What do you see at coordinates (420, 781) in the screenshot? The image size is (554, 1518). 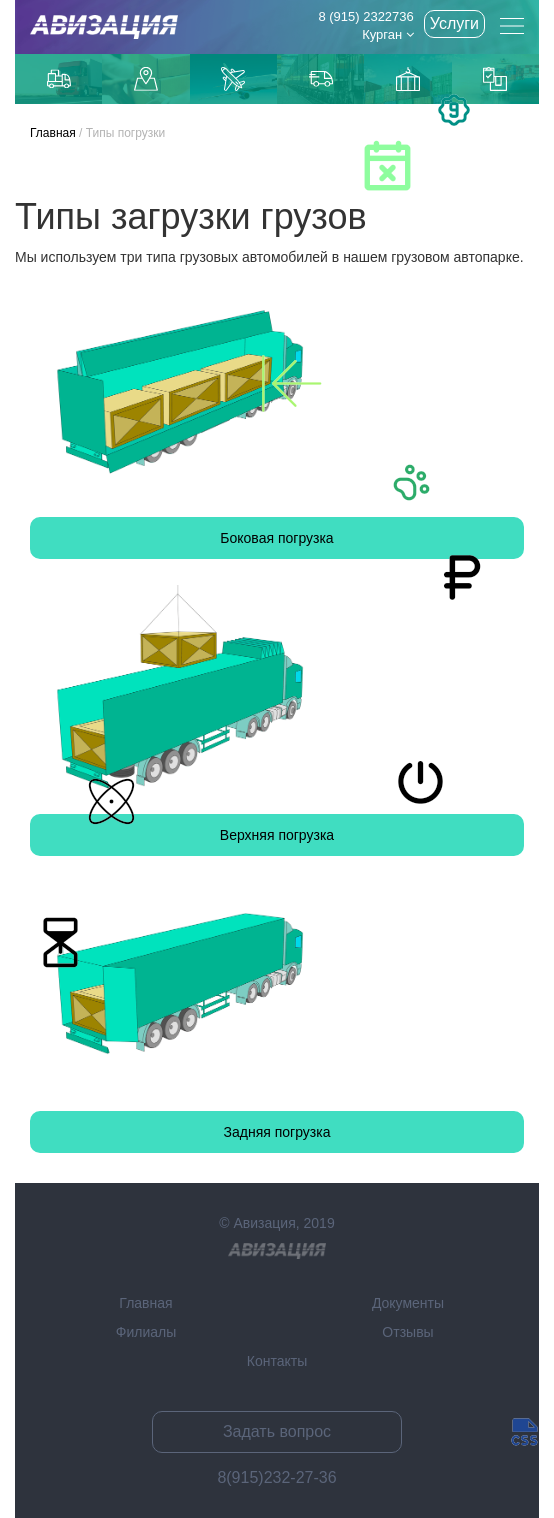 I see `turn device on or off` at bounding box center [420, 781].